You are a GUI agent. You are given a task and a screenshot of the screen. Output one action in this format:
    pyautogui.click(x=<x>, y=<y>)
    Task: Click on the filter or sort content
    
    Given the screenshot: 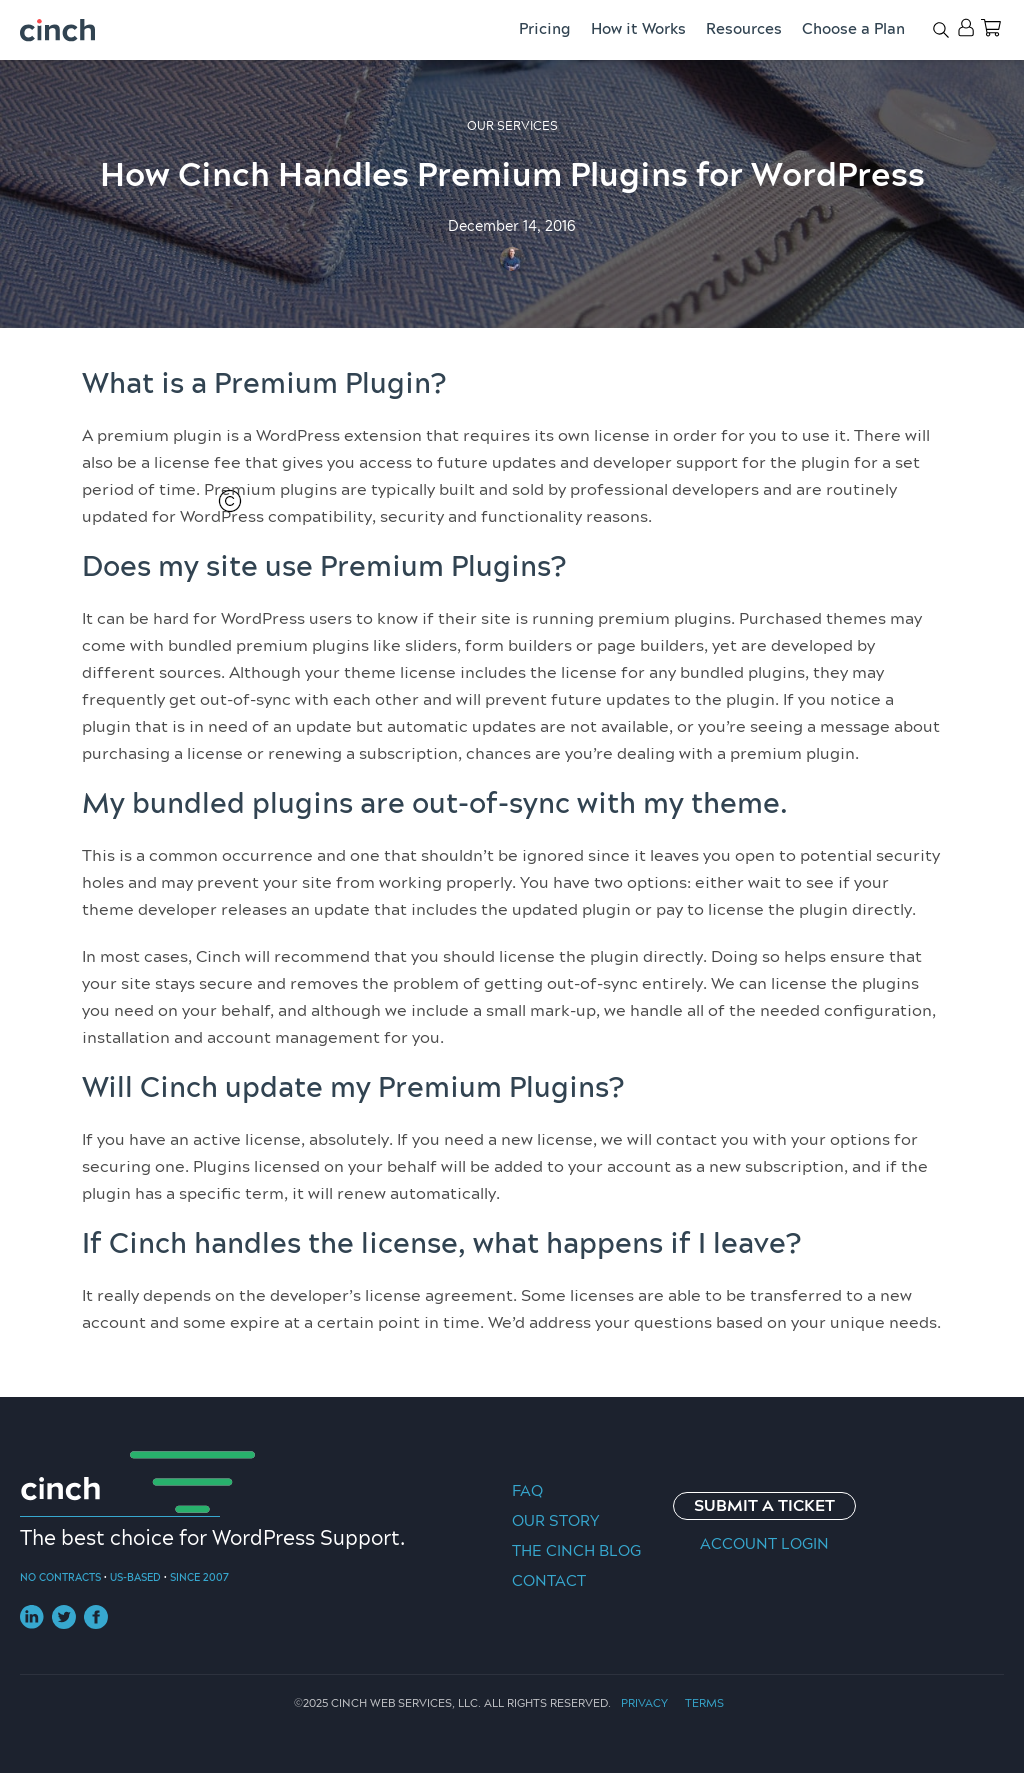 What is the action you would take?
    pyautogui.click(x=192, y=1477)
    